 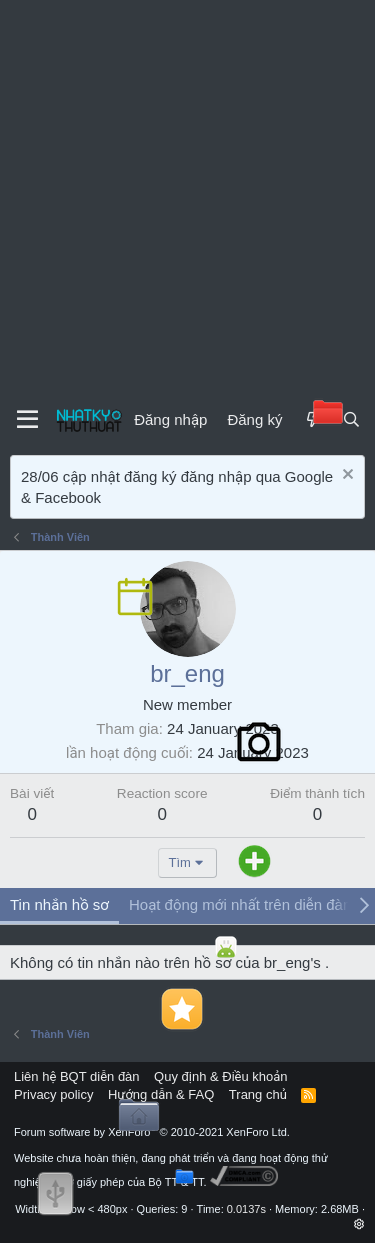 What do you see at coordinates (226, 947) in the screenshot?
I see `open android file transfer app` at bounding box center [226, 947].